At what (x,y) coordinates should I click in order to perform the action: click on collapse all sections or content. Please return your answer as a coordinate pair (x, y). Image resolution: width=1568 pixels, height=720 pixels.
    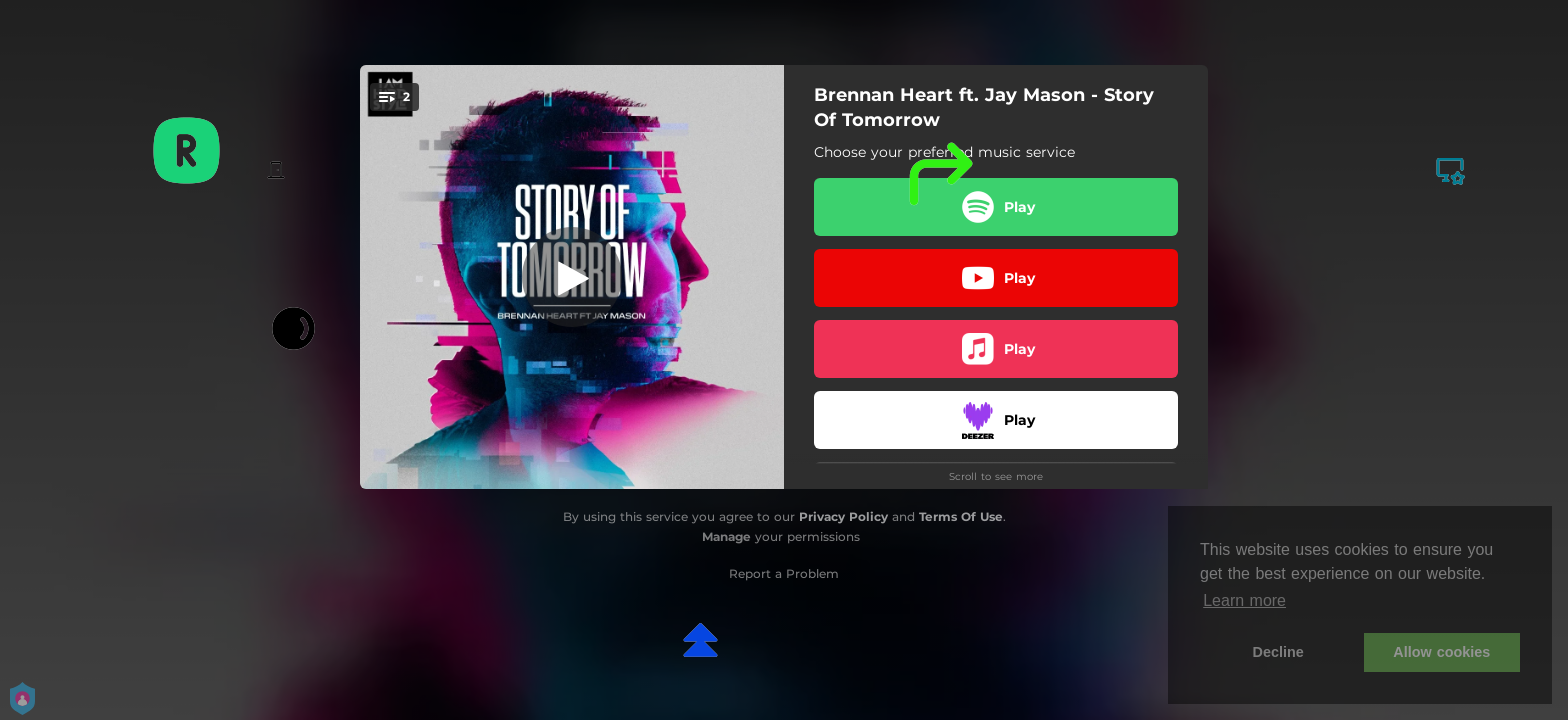
    Looking at the image, I should click on (700, 641).